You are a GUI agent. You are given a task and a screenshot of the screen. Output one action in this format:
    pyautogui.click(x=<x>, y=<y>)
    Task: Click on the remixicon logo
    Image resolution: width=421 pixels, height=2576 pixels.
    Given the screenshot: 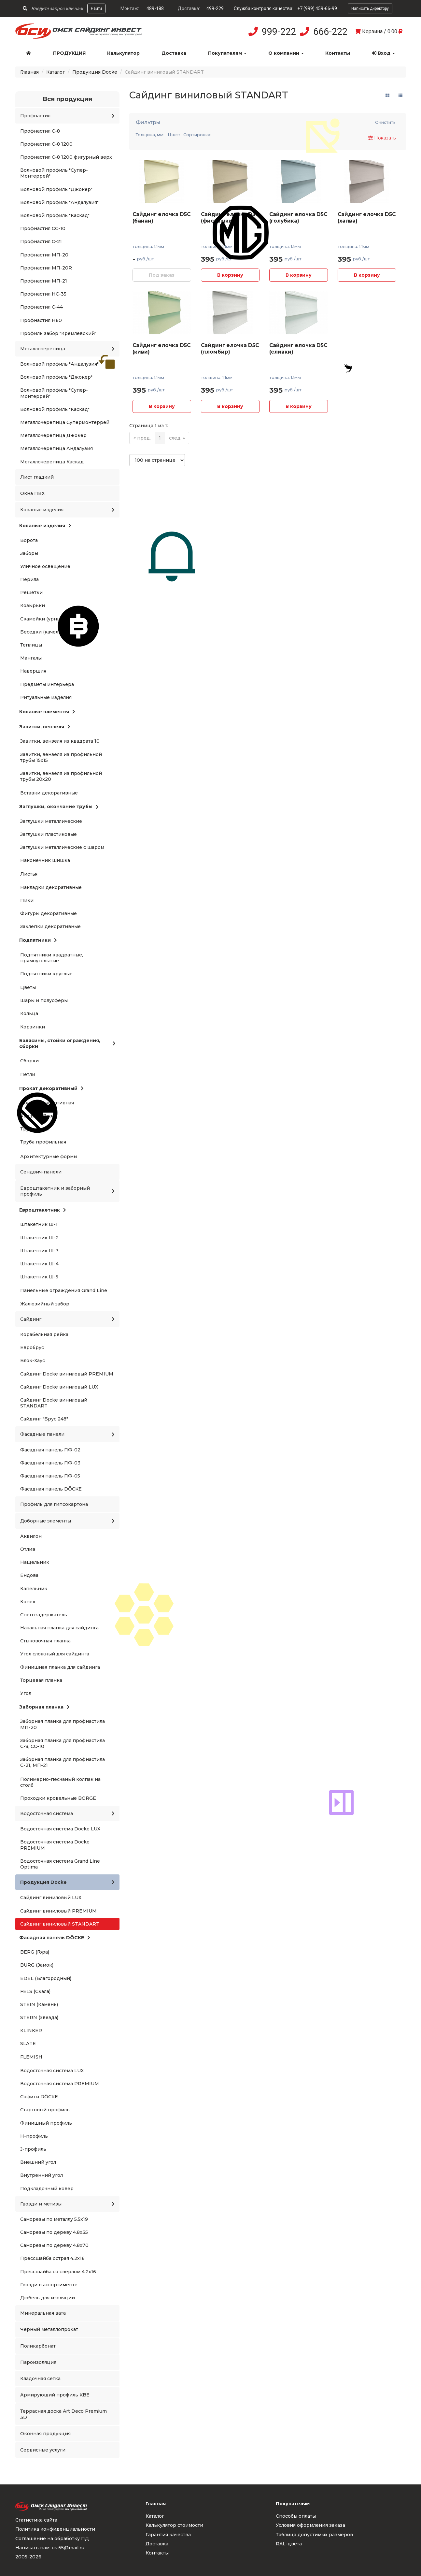 What is the action you would take?
    pyautogui.click(x=323, y=136)
    